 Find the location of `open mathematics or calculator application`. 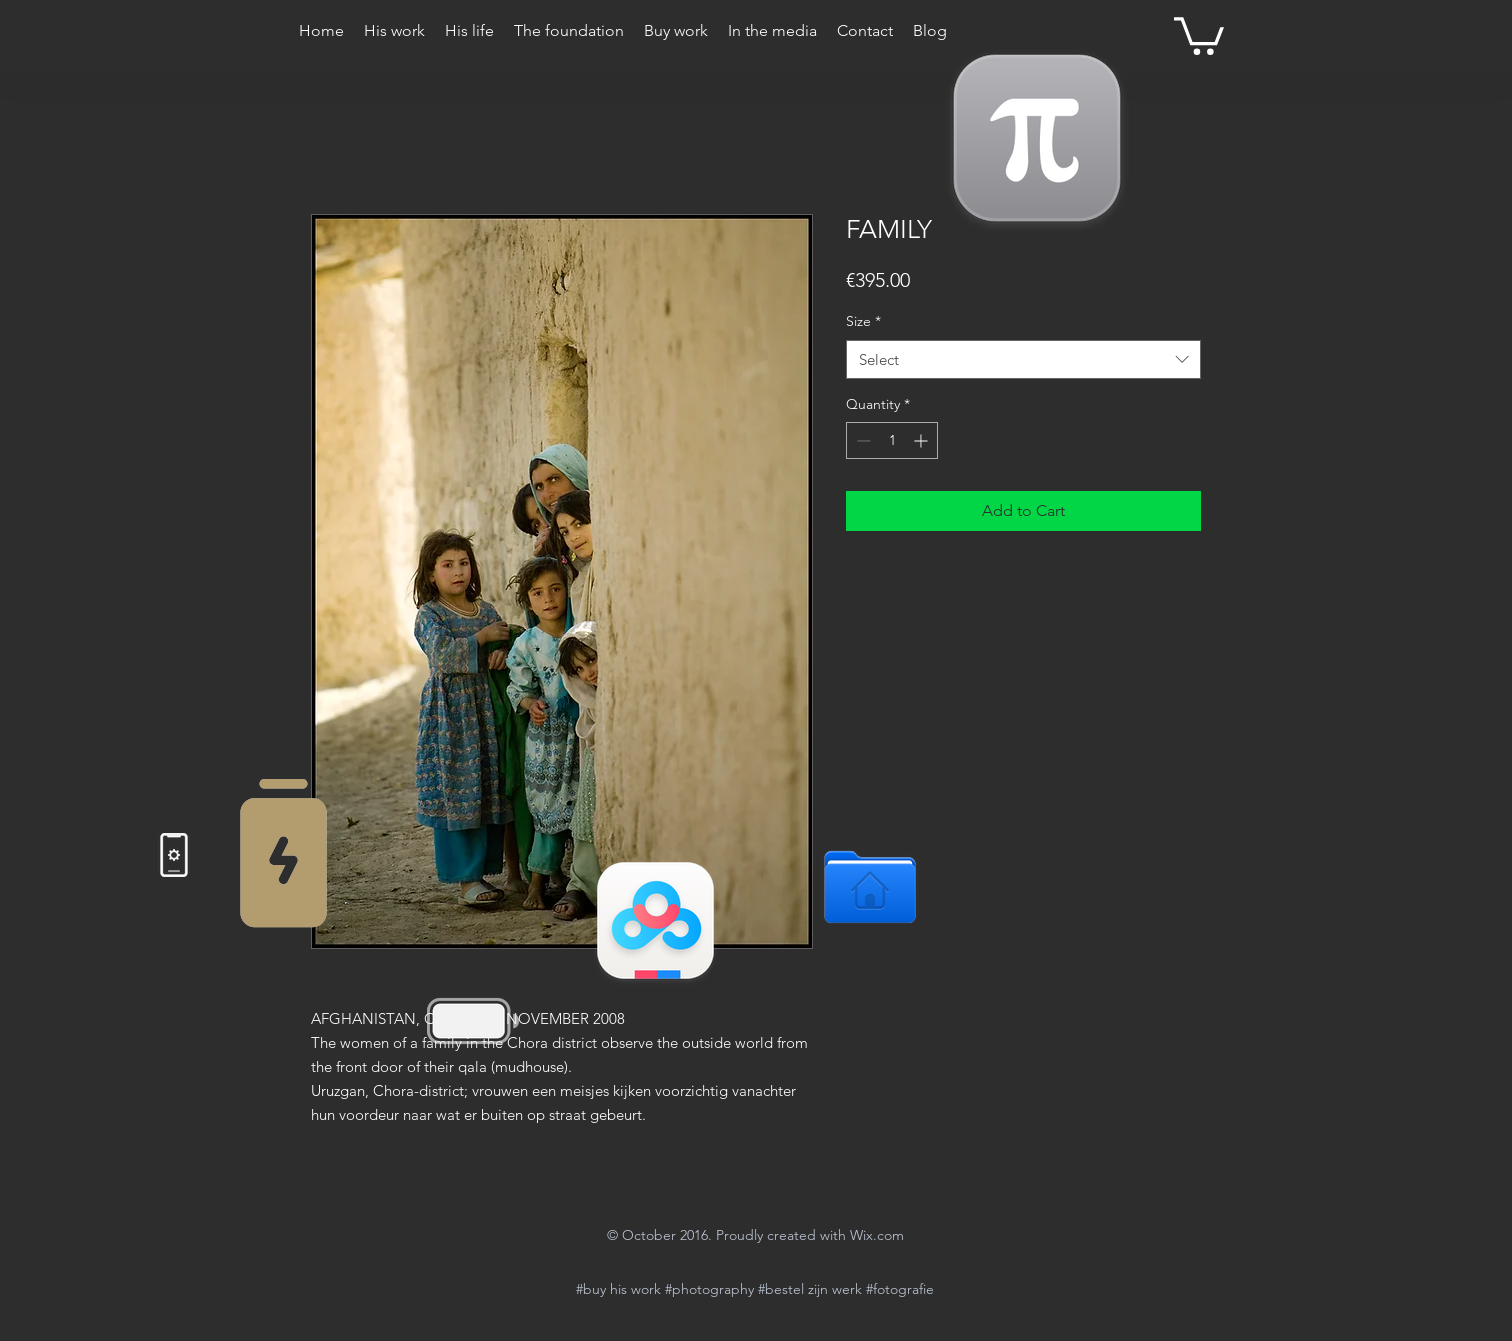

open mathematics or calculator application is located at coordinates (1037, 138).